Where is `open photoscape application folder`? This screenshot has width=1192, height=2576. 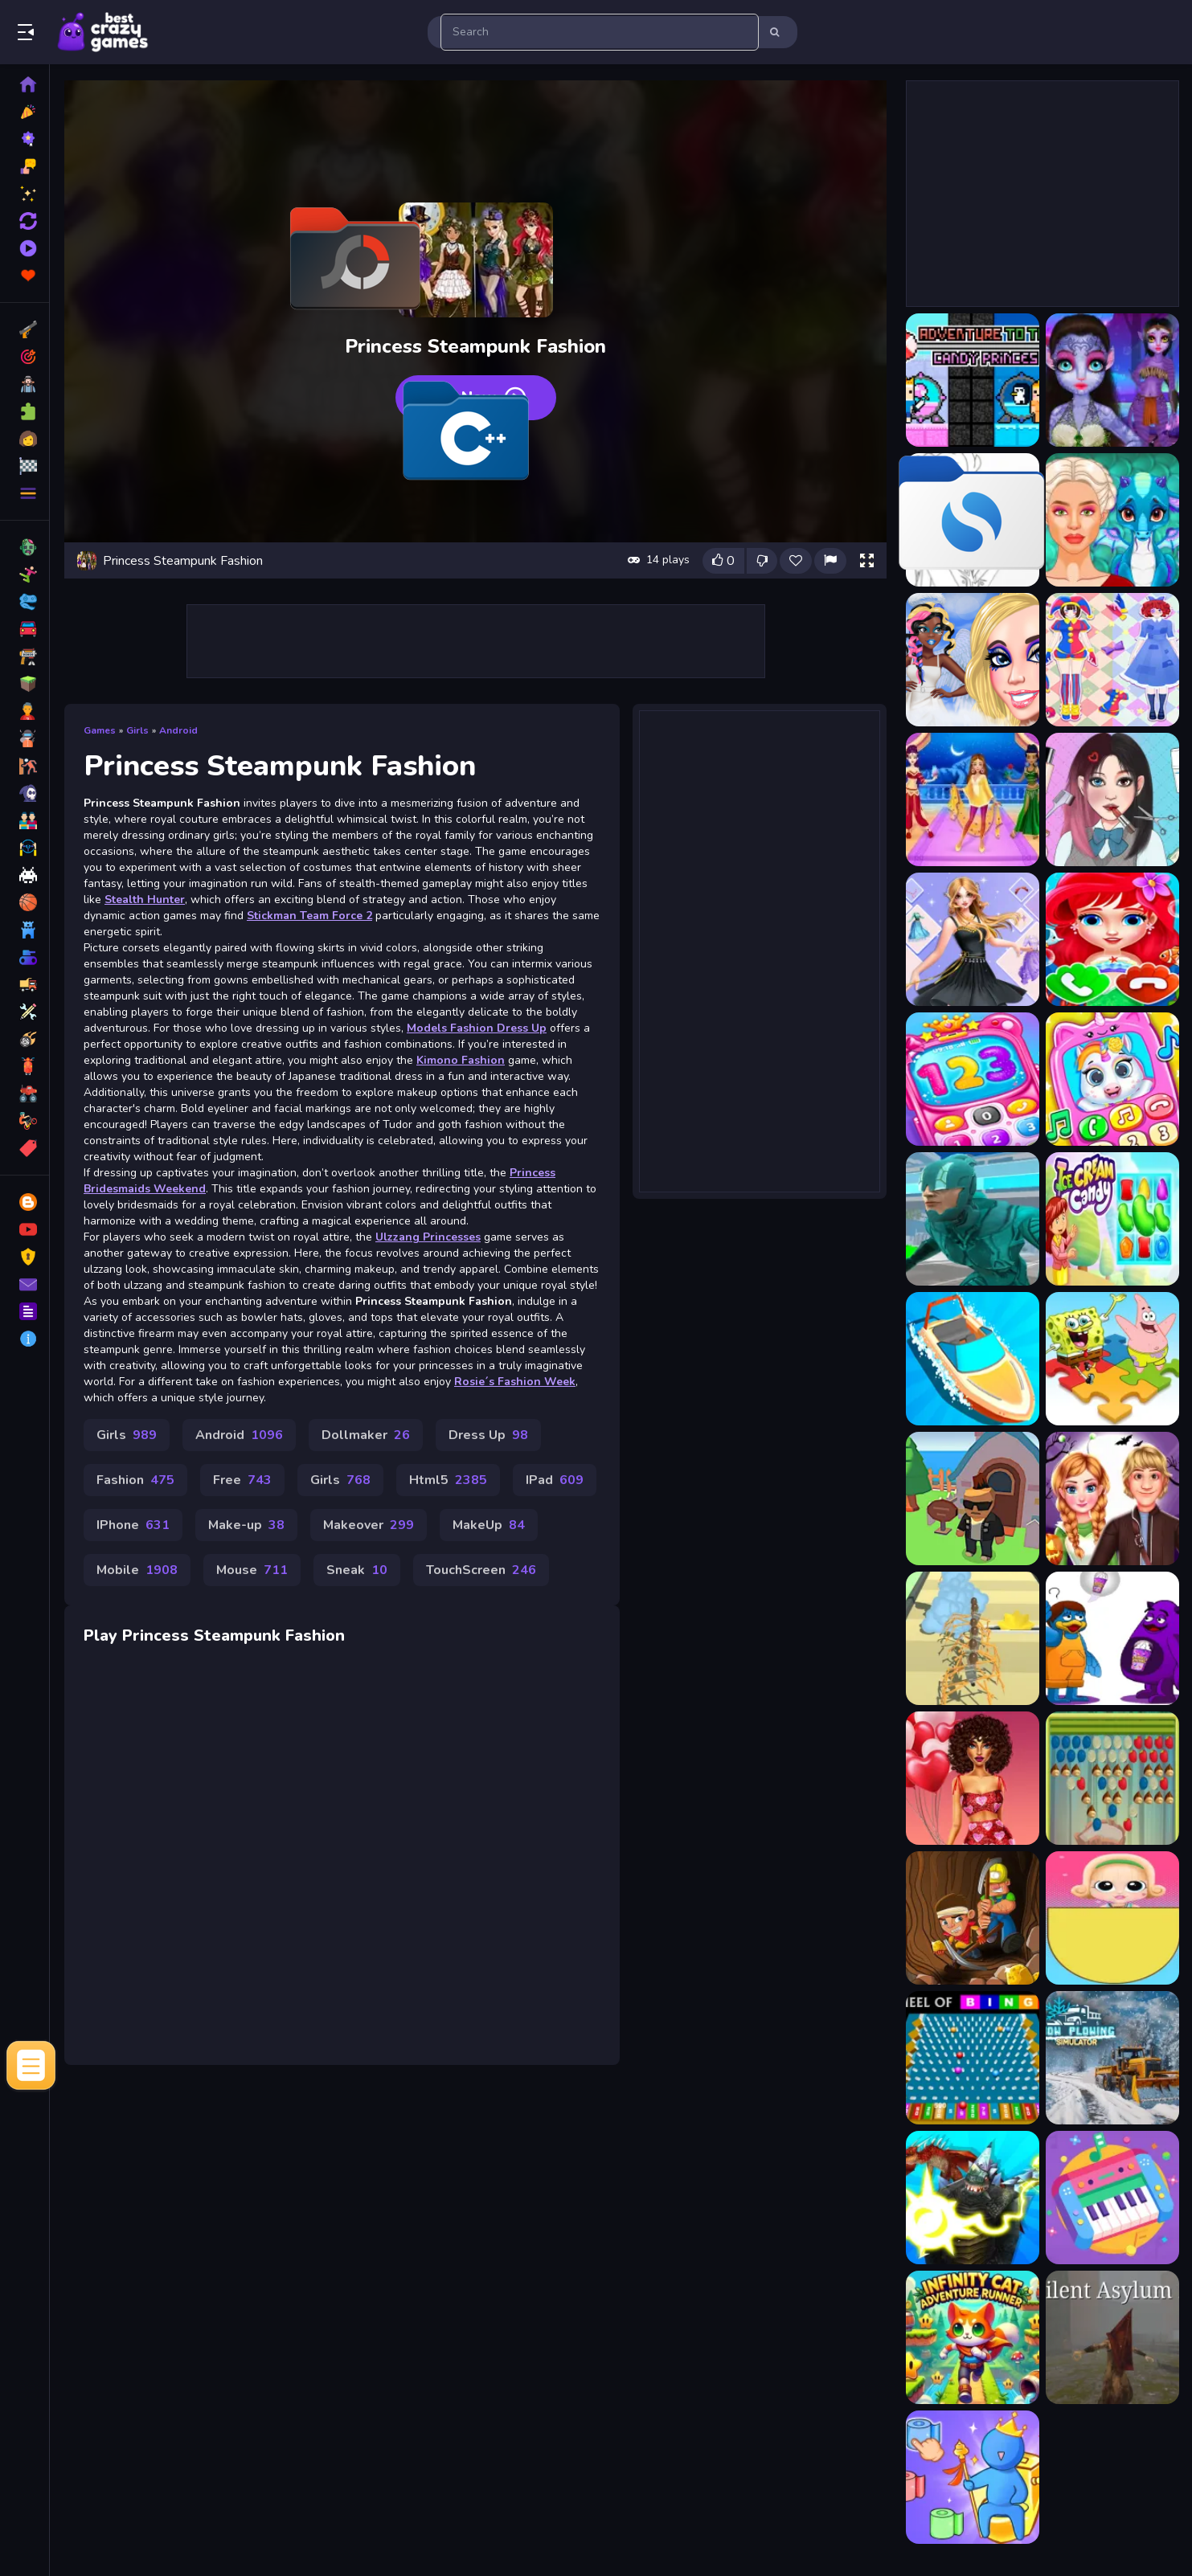
open photoscape application folder is located at coordinates (354, 262).